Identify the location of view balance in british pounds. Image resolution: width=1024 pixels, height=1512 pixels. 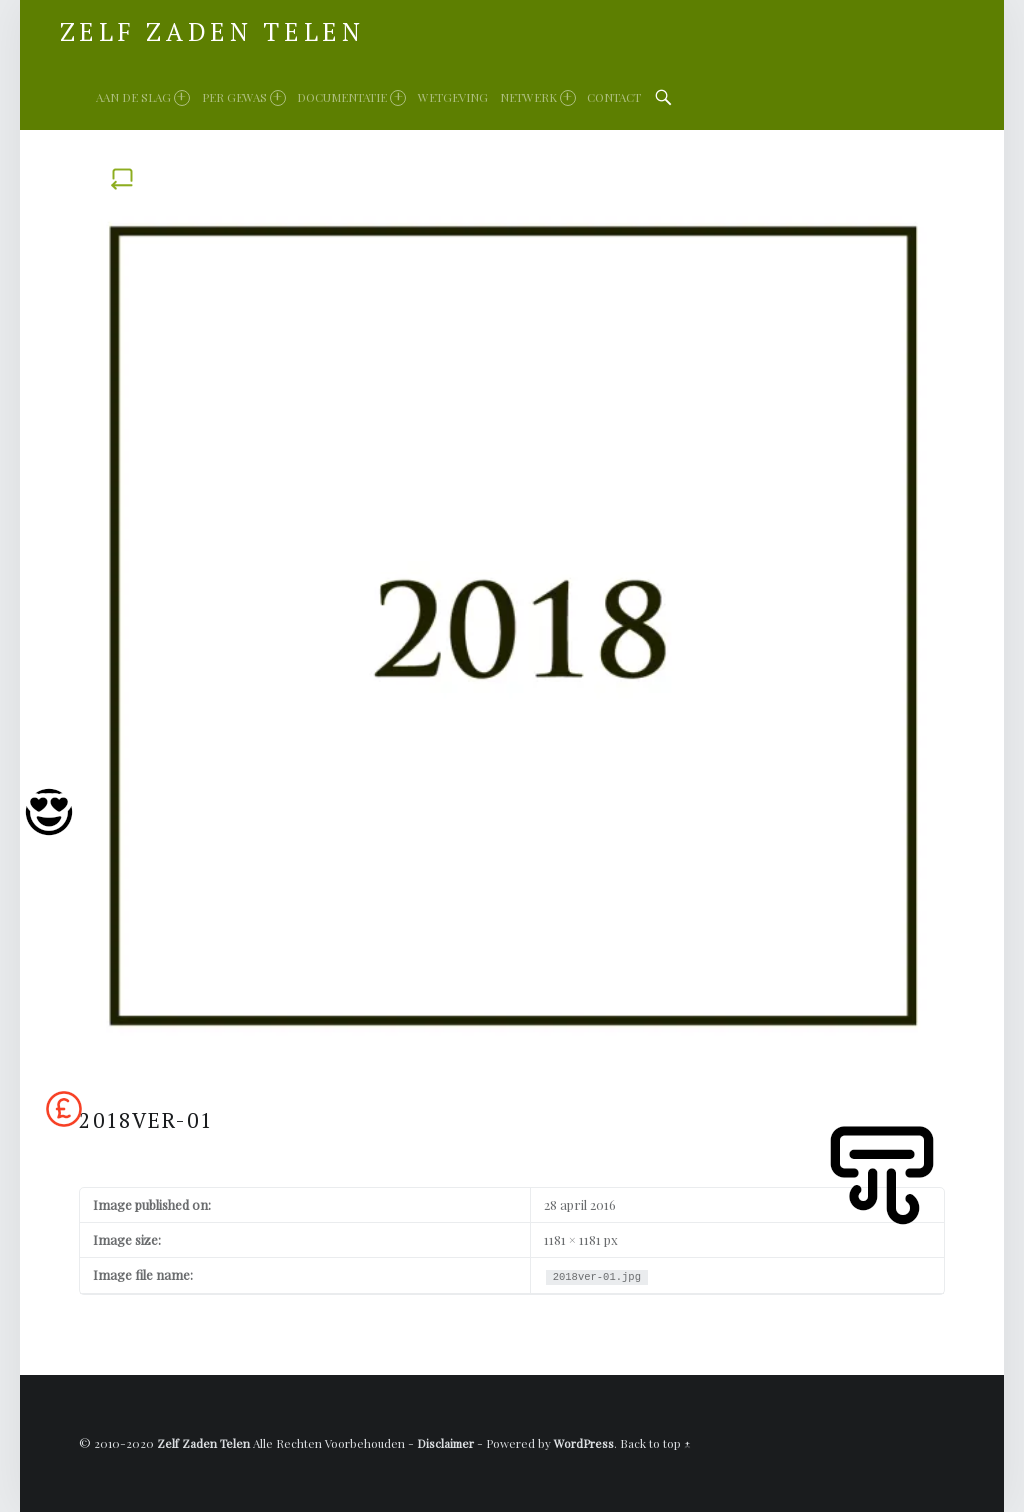
(64, 1109).